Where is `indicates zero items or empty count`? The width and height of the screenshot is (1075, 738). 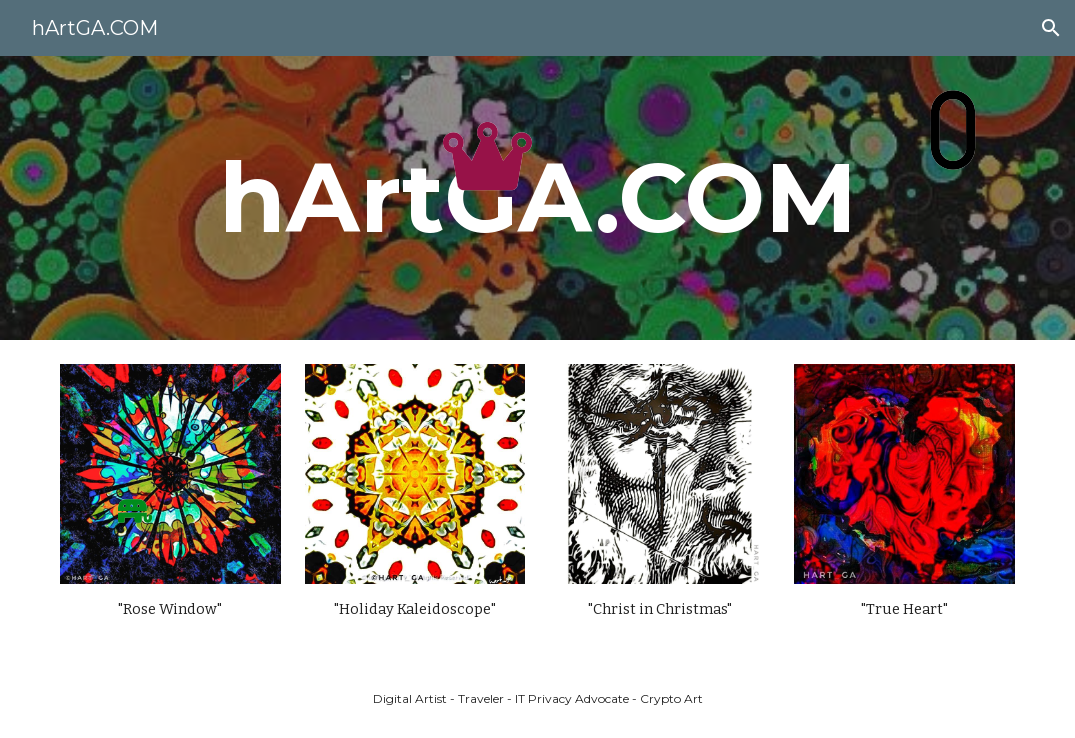 indicates zero items or empty count is located at coordinates (953, 130).